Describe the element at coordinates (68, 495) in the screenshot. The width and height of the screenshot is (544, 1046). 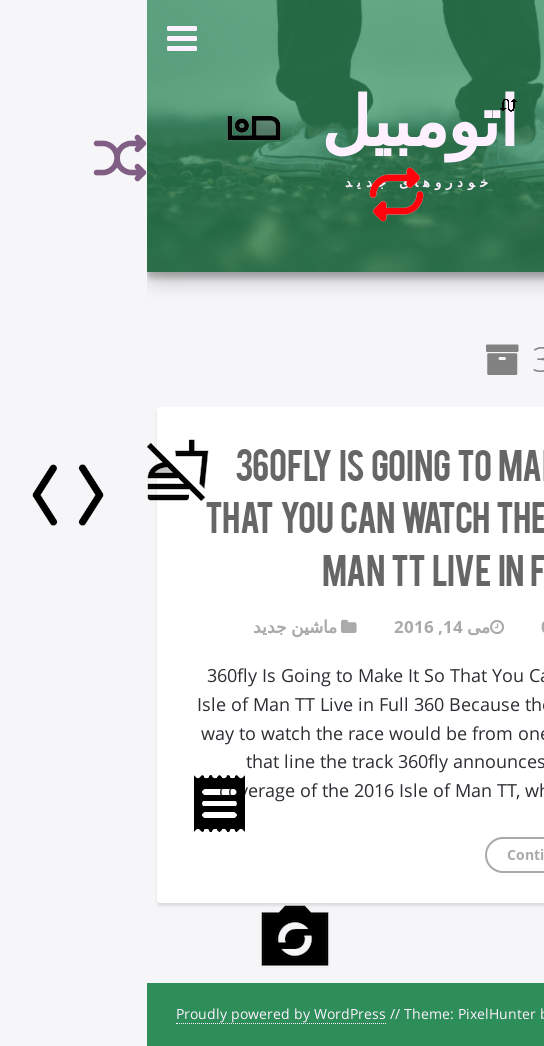
I see `view or edit source code` at that location.